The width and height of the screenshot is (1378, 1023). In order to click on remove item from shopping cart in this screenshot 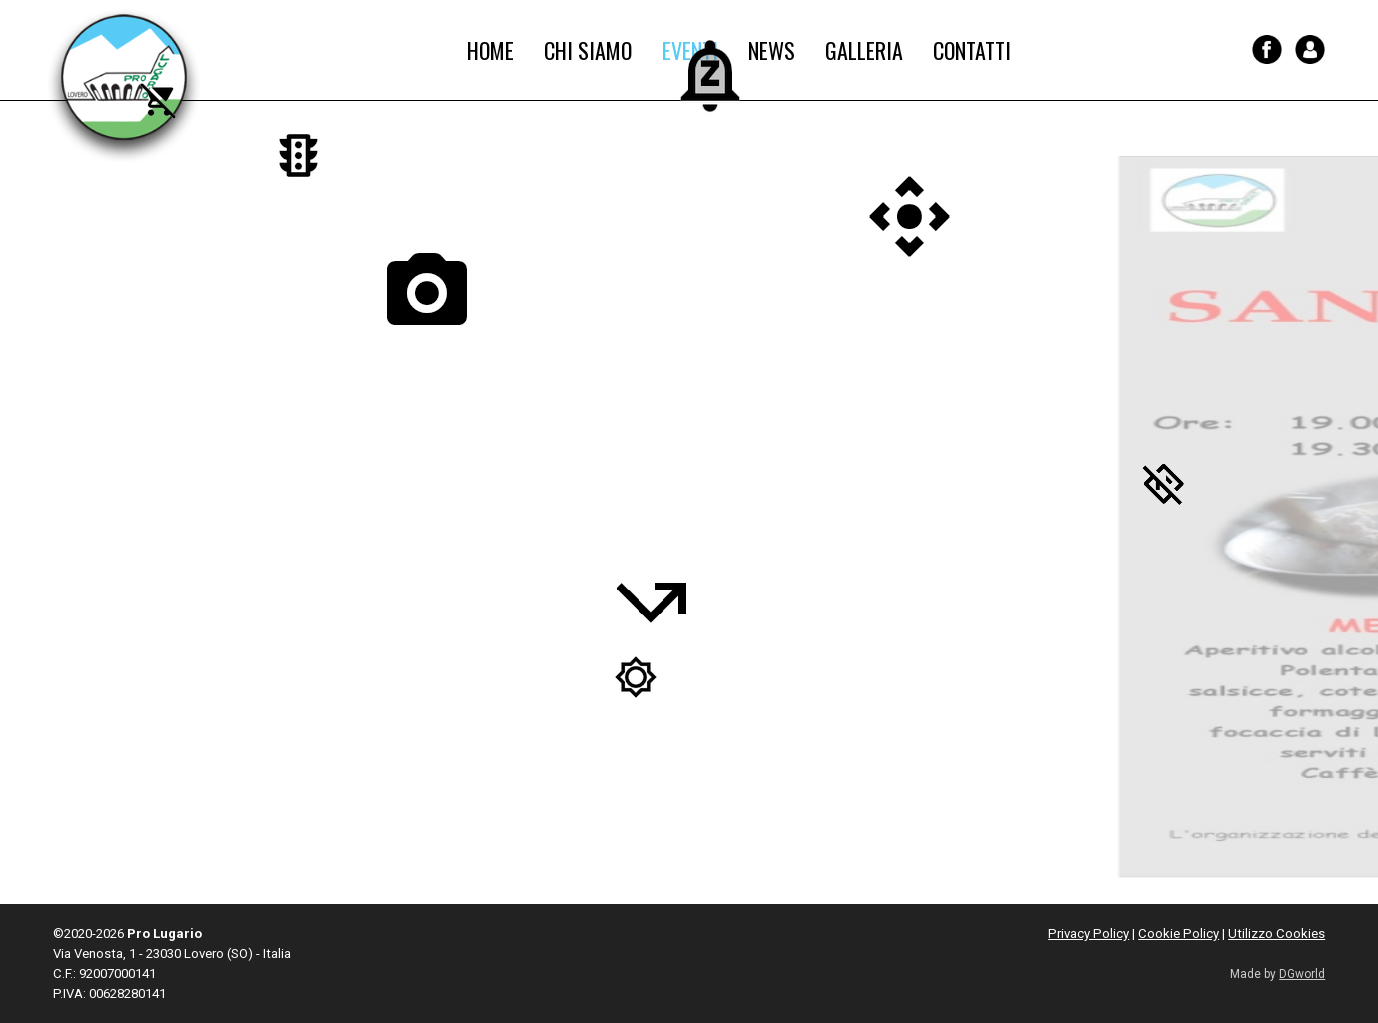, I will do `click(159, 100)`.